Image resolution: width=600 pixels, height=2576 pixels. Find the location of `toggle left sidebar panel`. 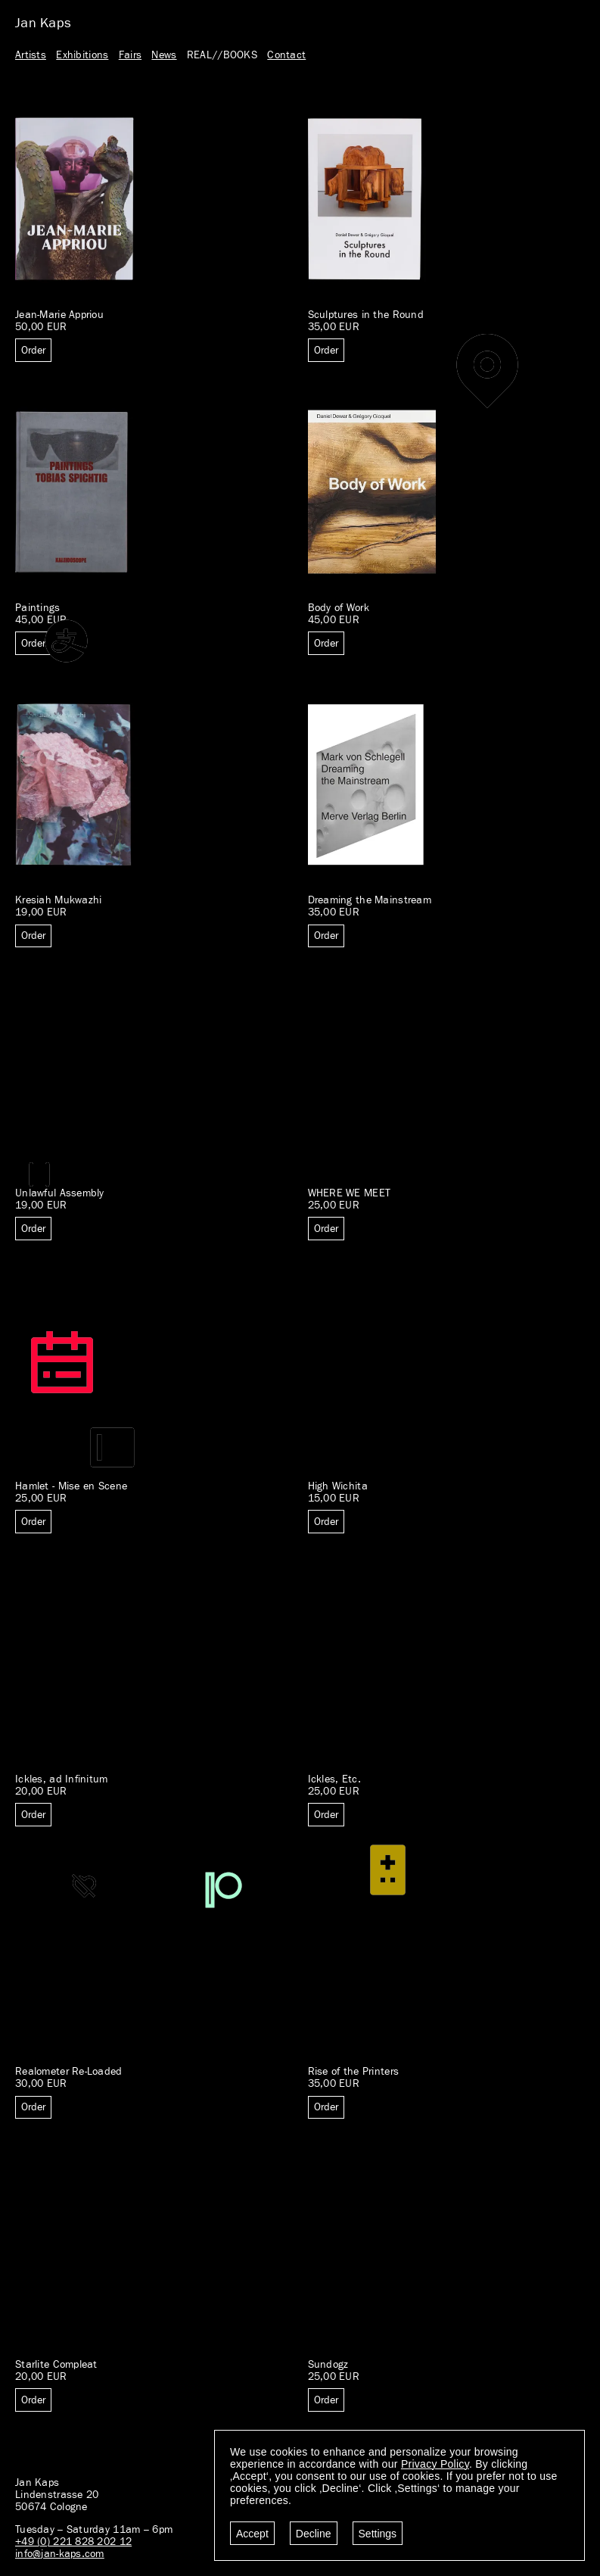

toggle left sidebar panel is located at coordinates (112, 1447).